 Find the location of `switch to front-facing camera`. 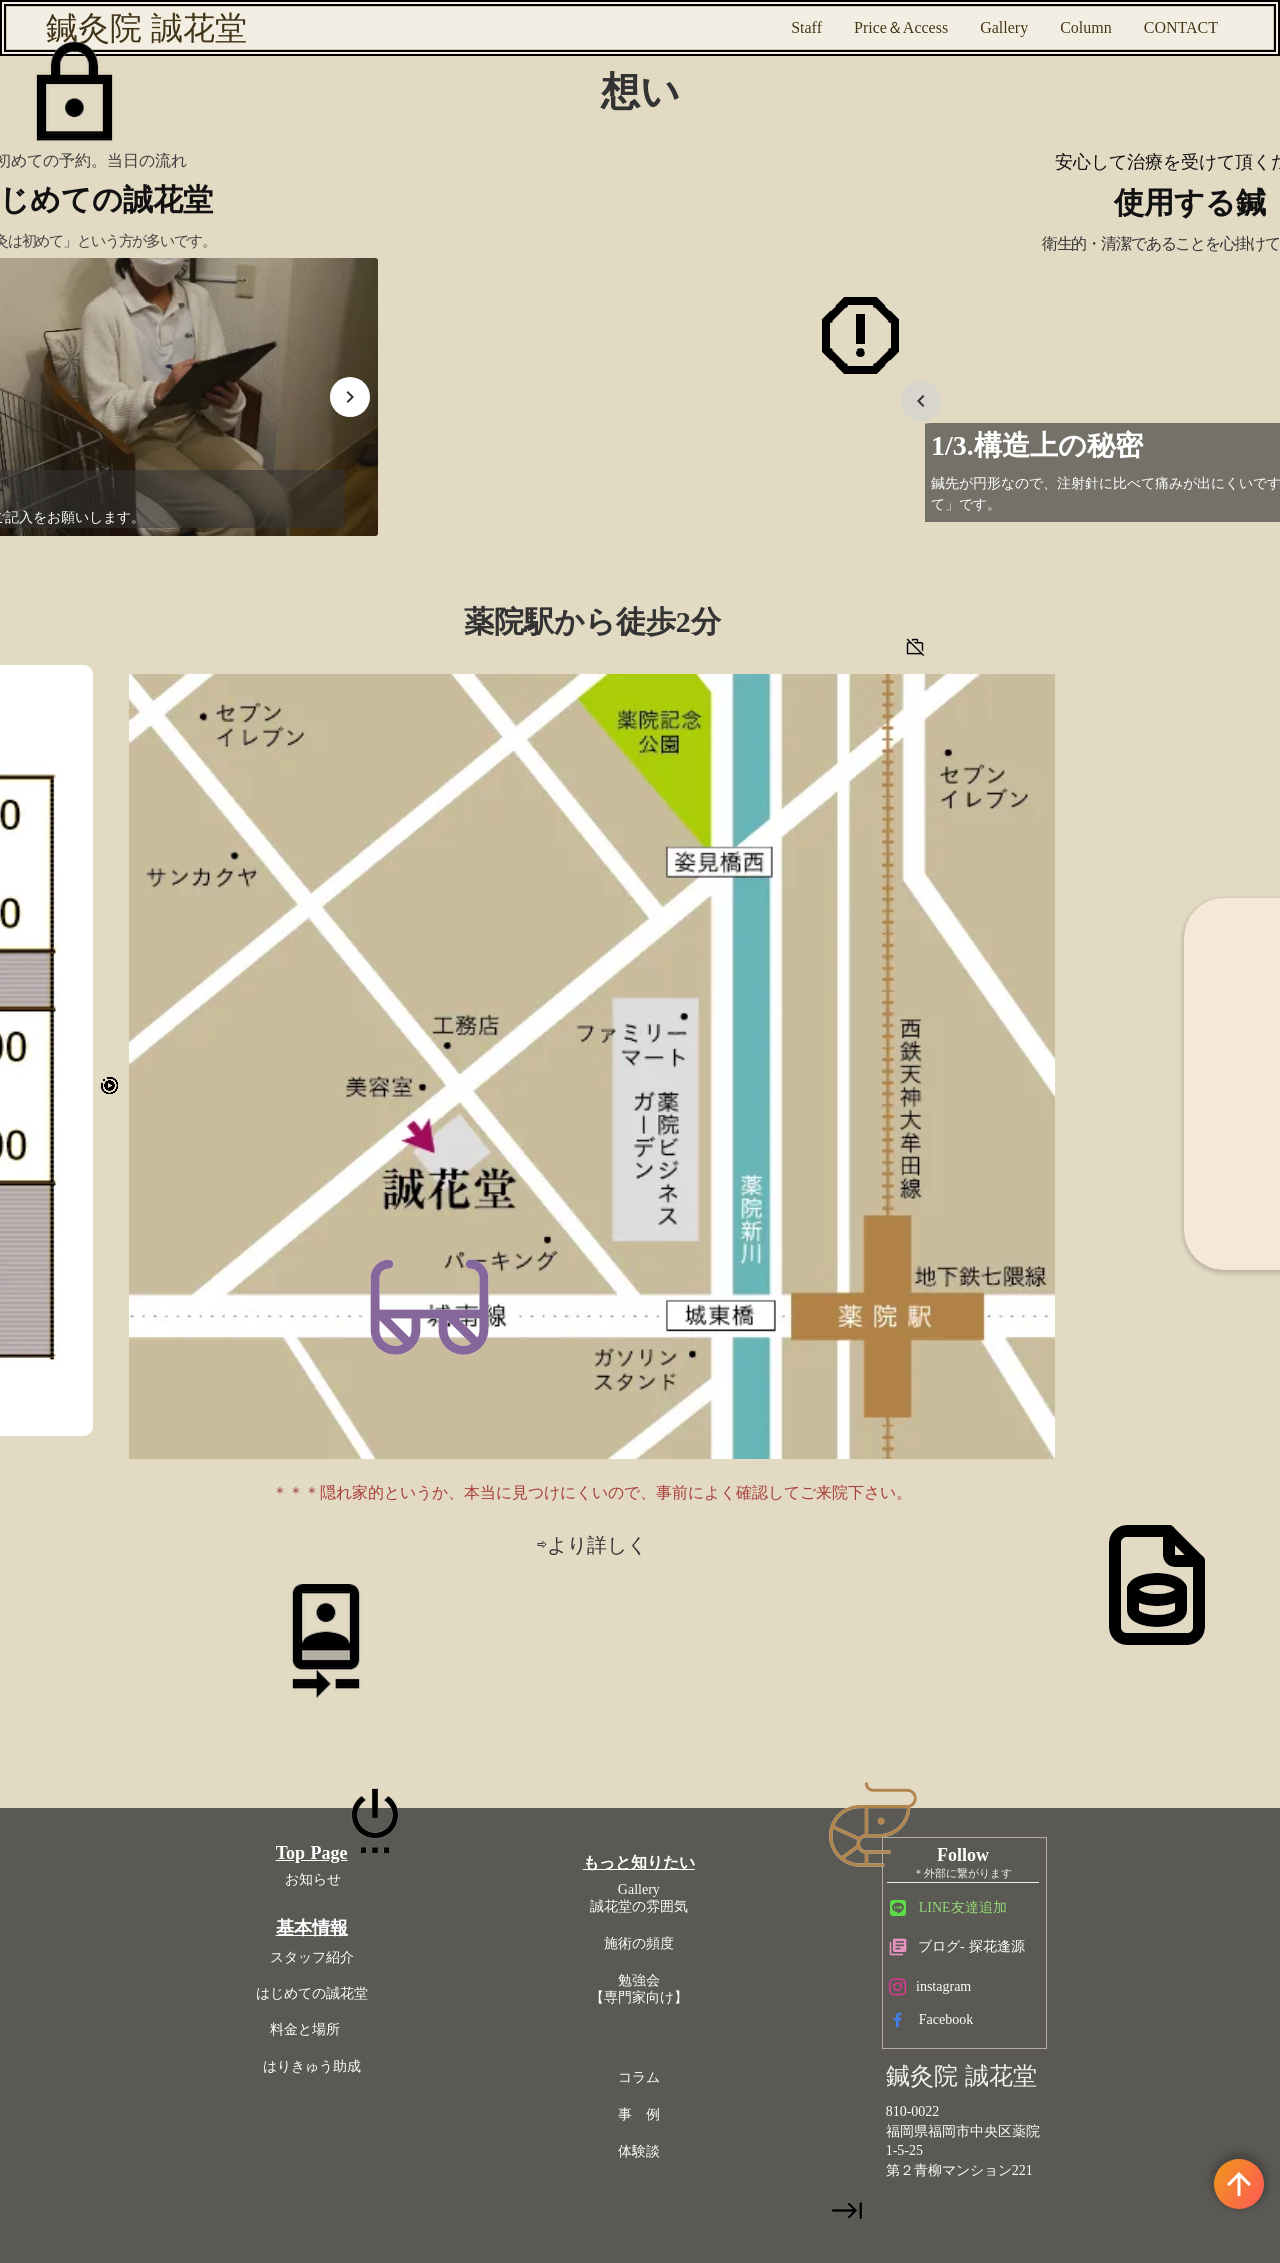

switch to front-facing camera is located at coordinates (326, 1641).